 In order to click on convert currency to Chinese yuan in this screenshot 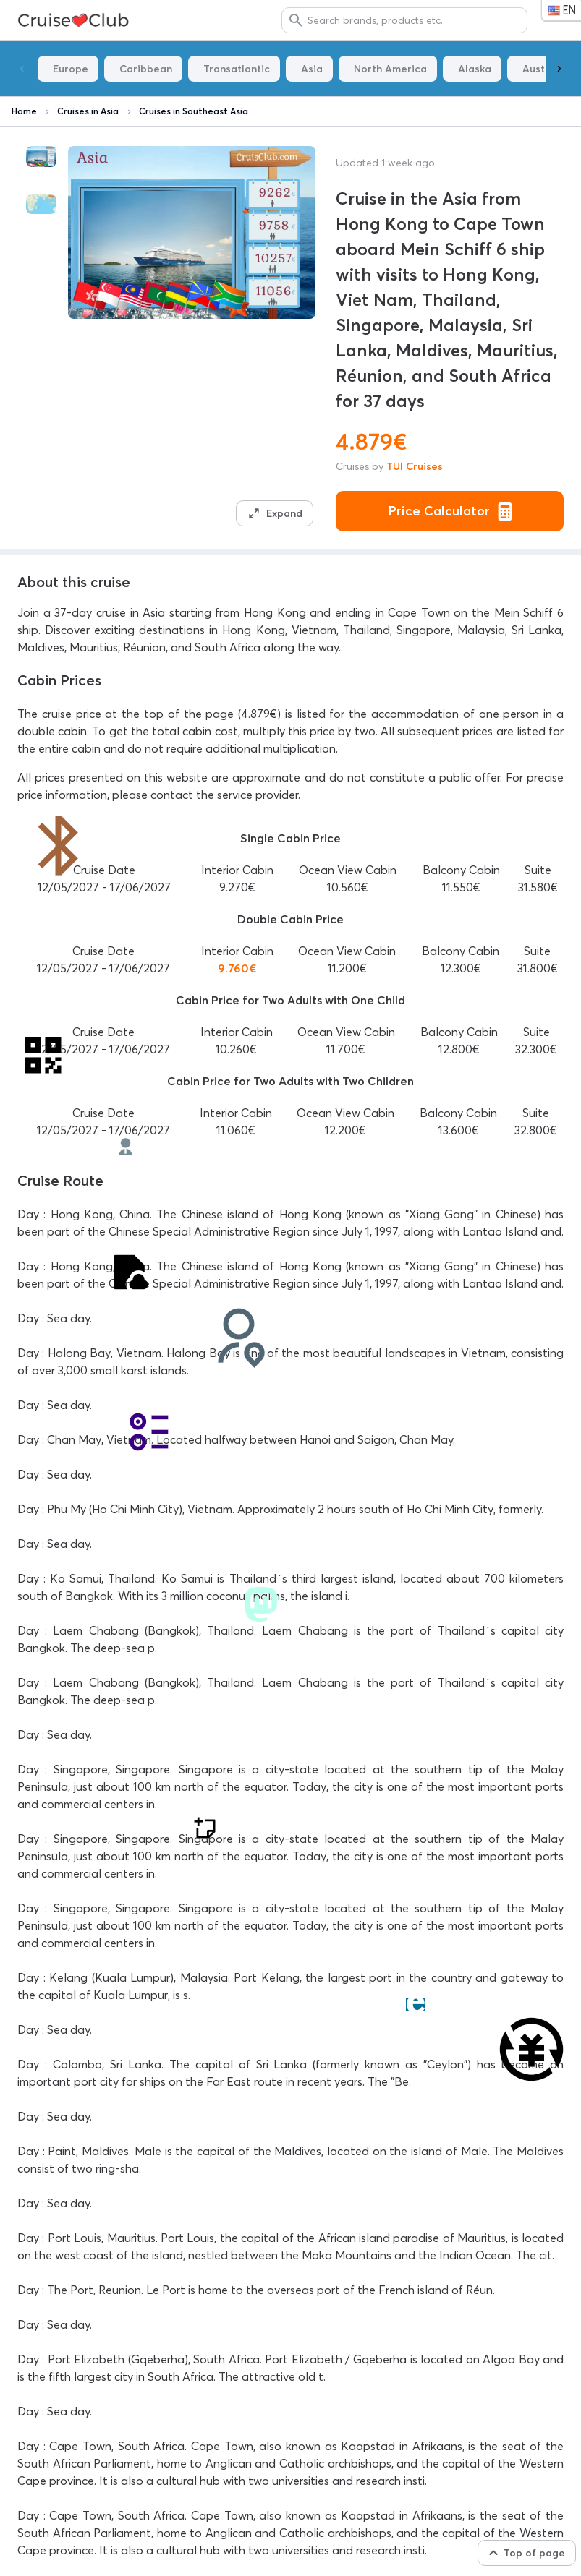, I will do `click(531, 2049)`.